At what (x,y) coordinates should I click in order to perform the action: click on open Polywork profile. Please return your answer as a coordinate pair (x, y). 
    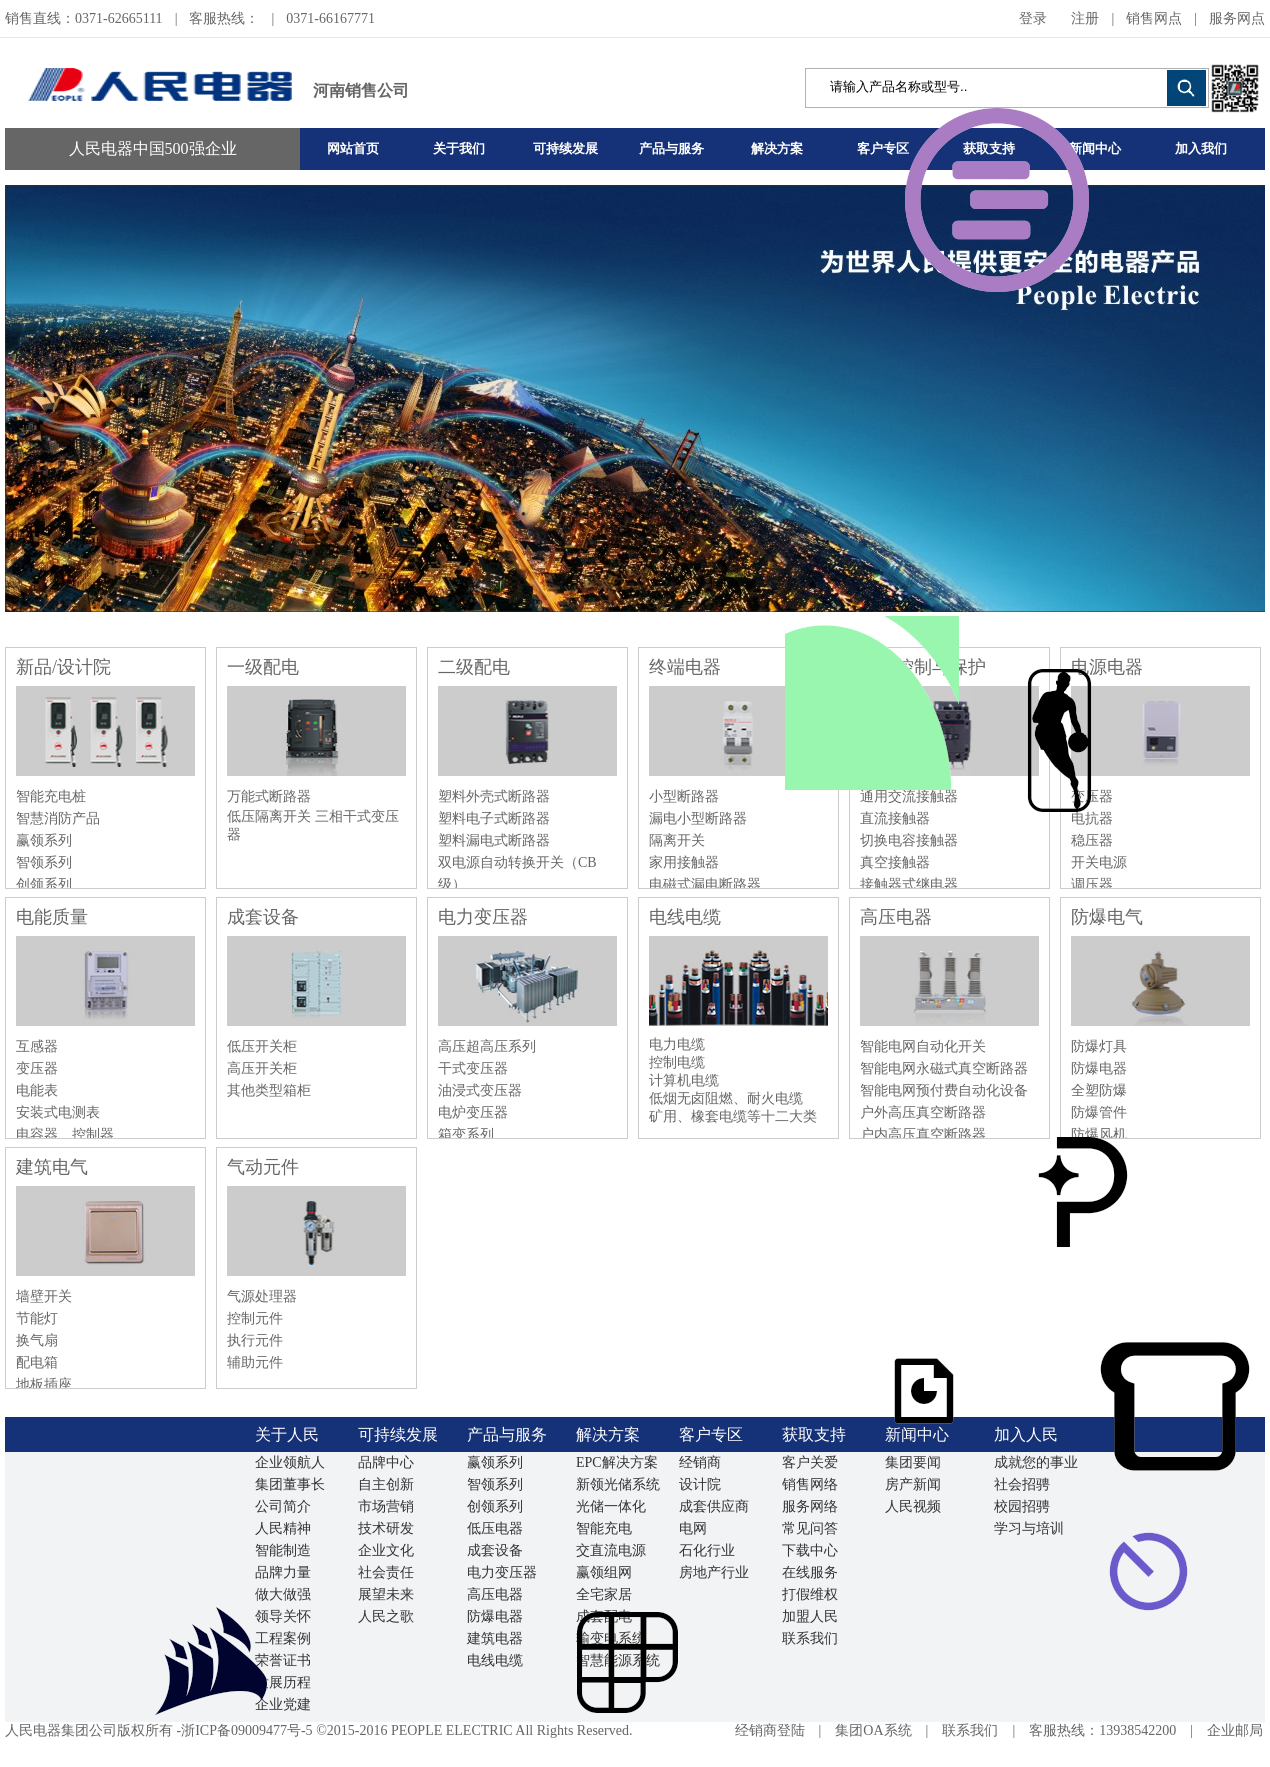
    Looking at the image, I should click on (627, 1662).